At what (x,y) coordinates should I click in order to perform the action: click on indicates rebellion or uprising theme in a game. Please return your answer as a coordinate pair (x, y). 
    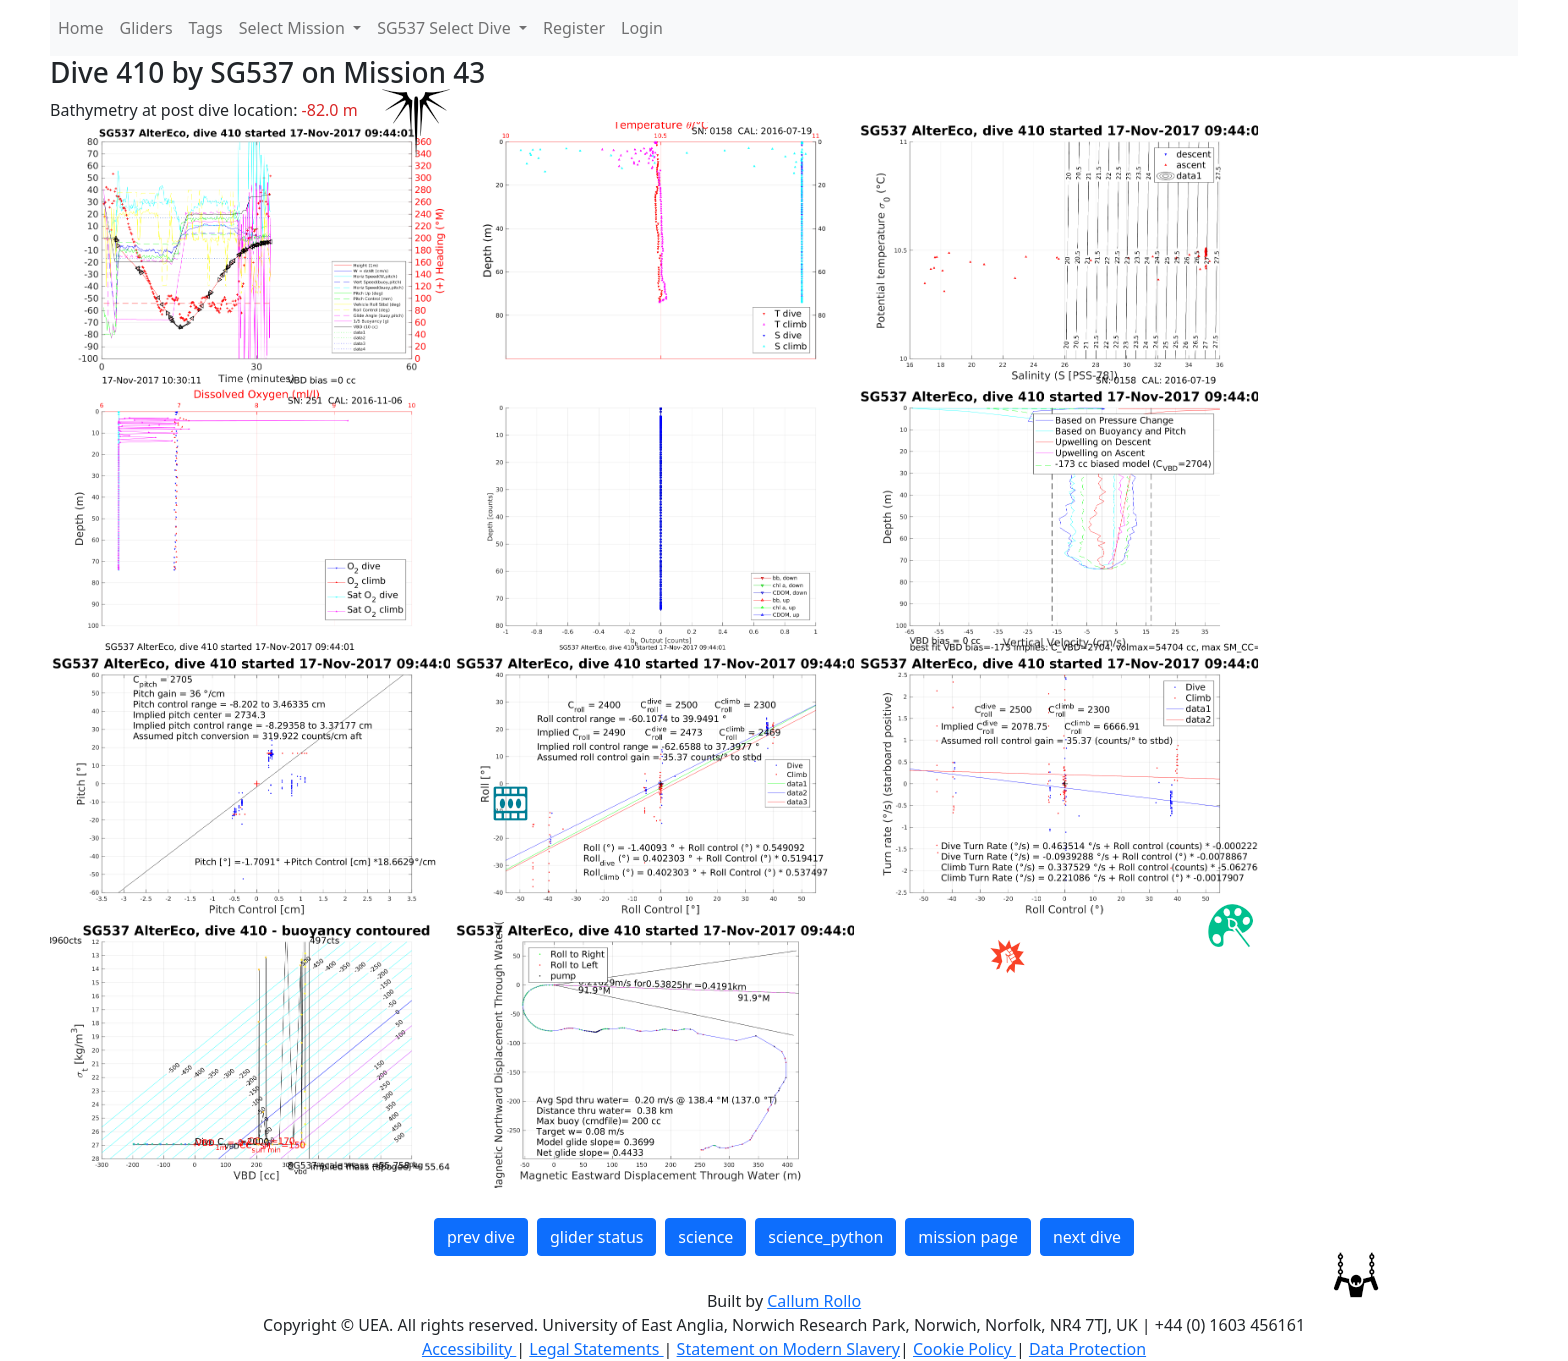
    Looking at the image, I should click on (1007, 956).